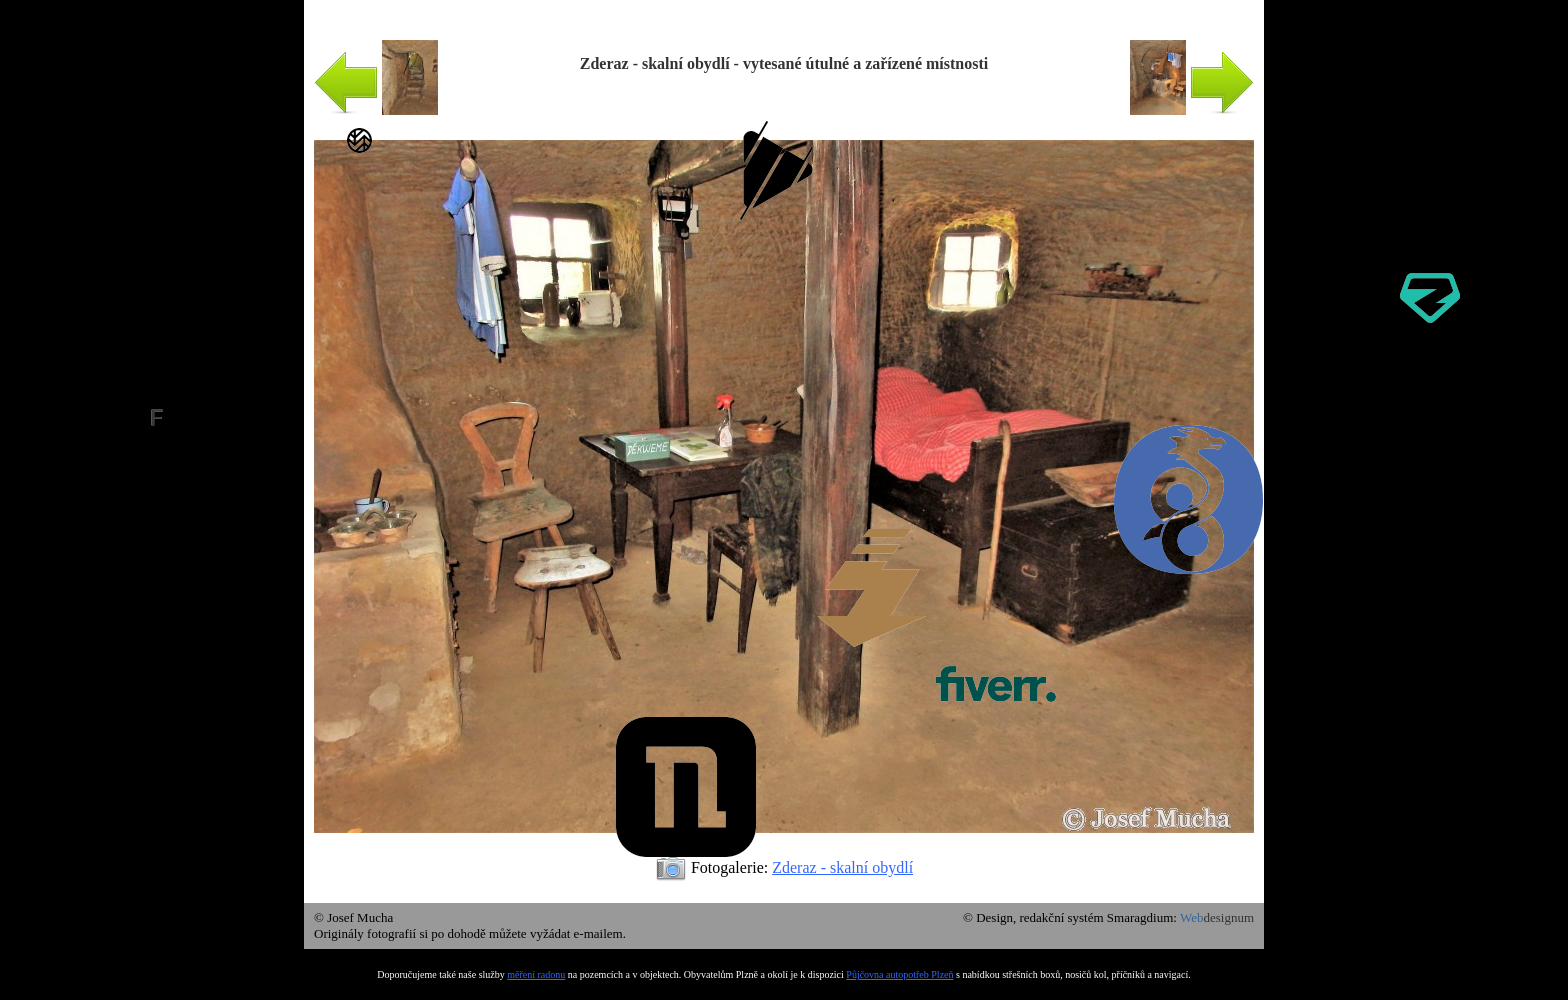 Image resolution: width=1568 pixels, height=1000 pixels. Describe the element at coordinates (686, 787) in the screenshot. I see `netcup web hosting service logo` at that location.